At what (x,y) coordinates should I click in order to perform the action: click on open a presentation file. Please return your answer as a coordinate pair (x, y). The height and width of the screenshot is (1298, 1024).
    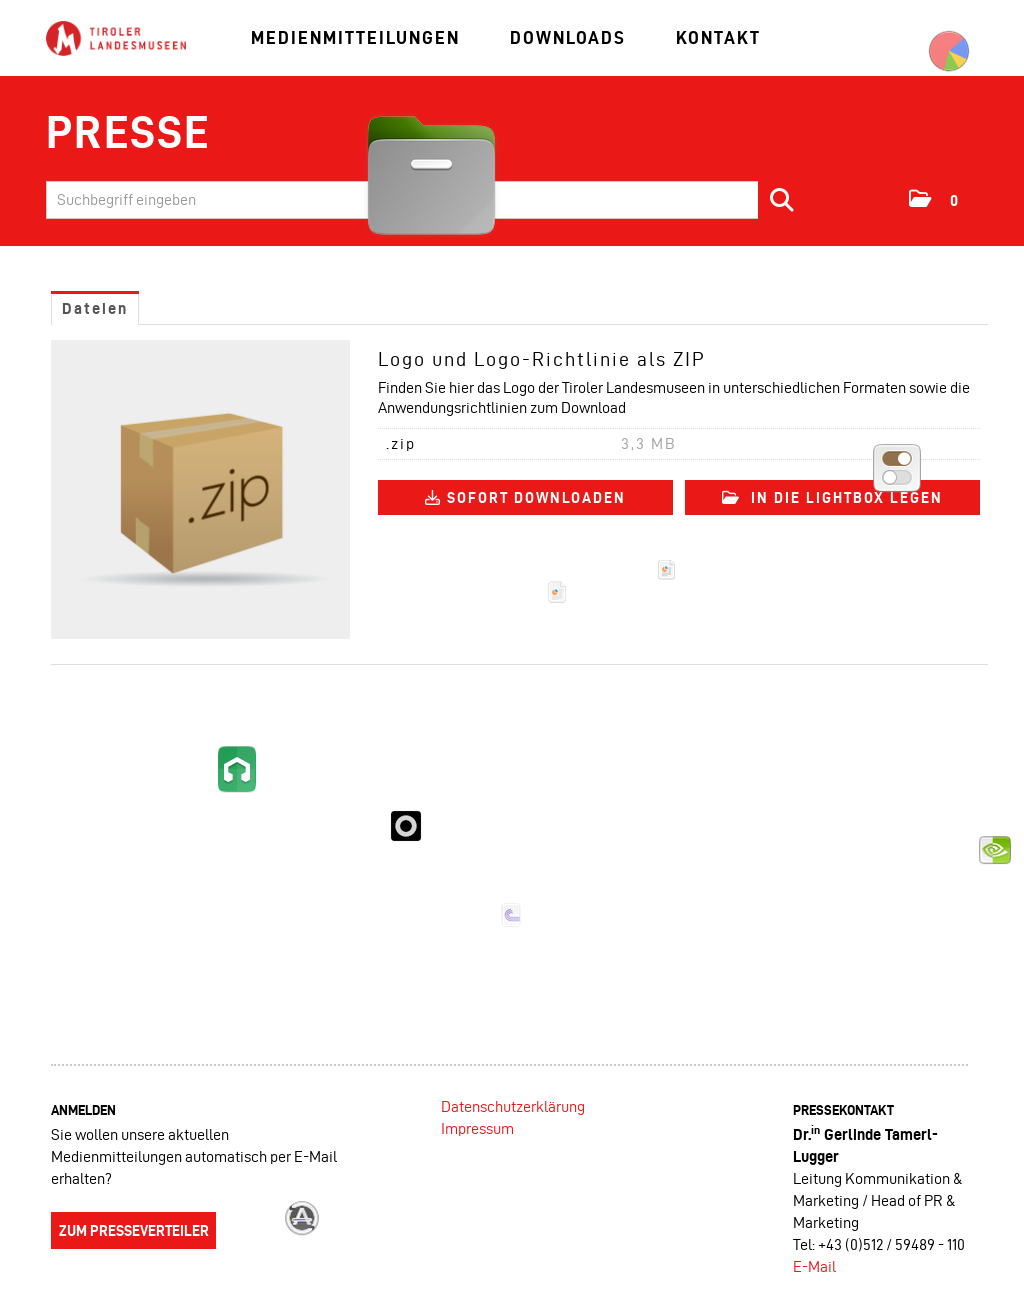
    Looking at the image, I should click on (557, 592).